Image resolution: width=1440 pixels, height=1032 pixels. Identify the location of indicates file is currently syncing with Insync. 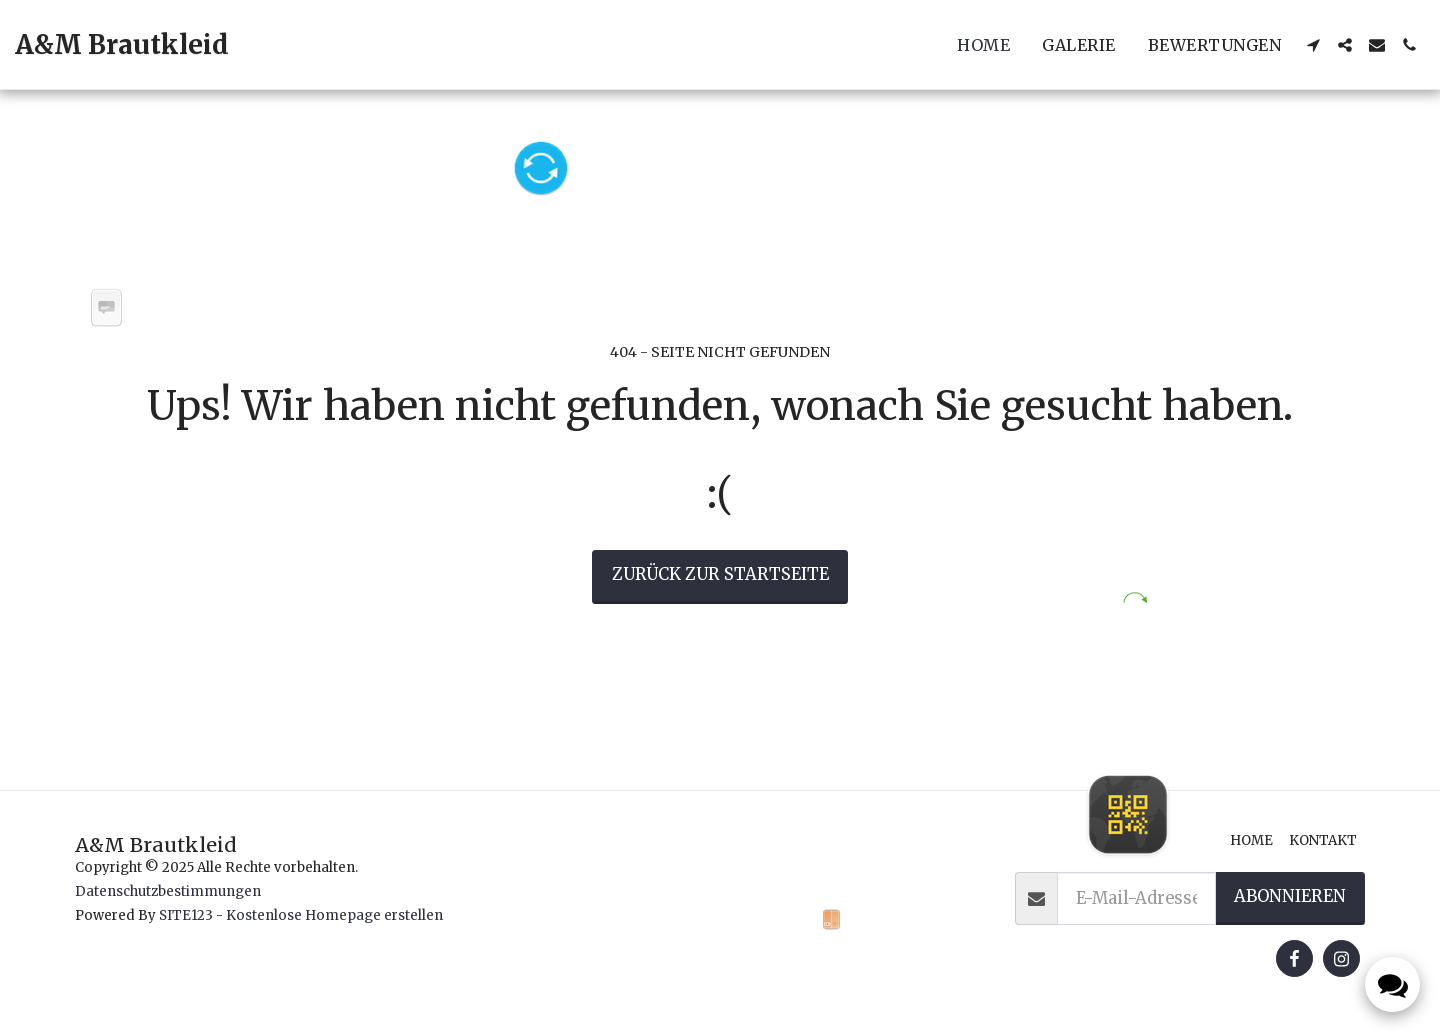
(541, 168).